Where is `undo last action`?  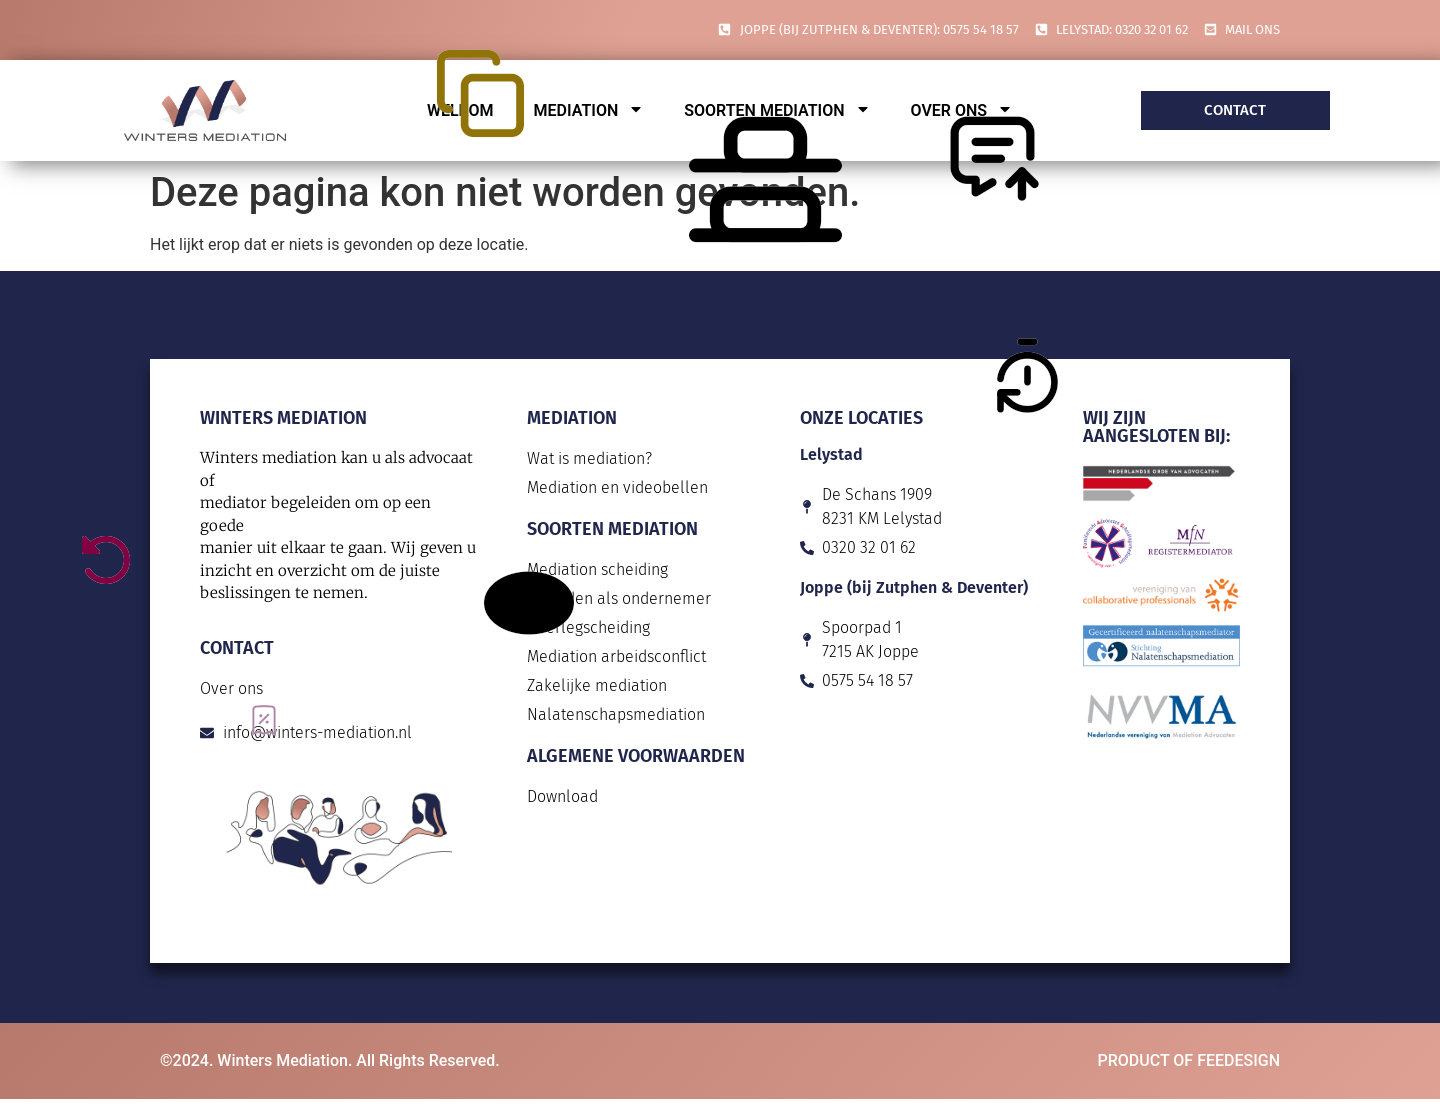
undo last action is located at coordinates (106, 560).